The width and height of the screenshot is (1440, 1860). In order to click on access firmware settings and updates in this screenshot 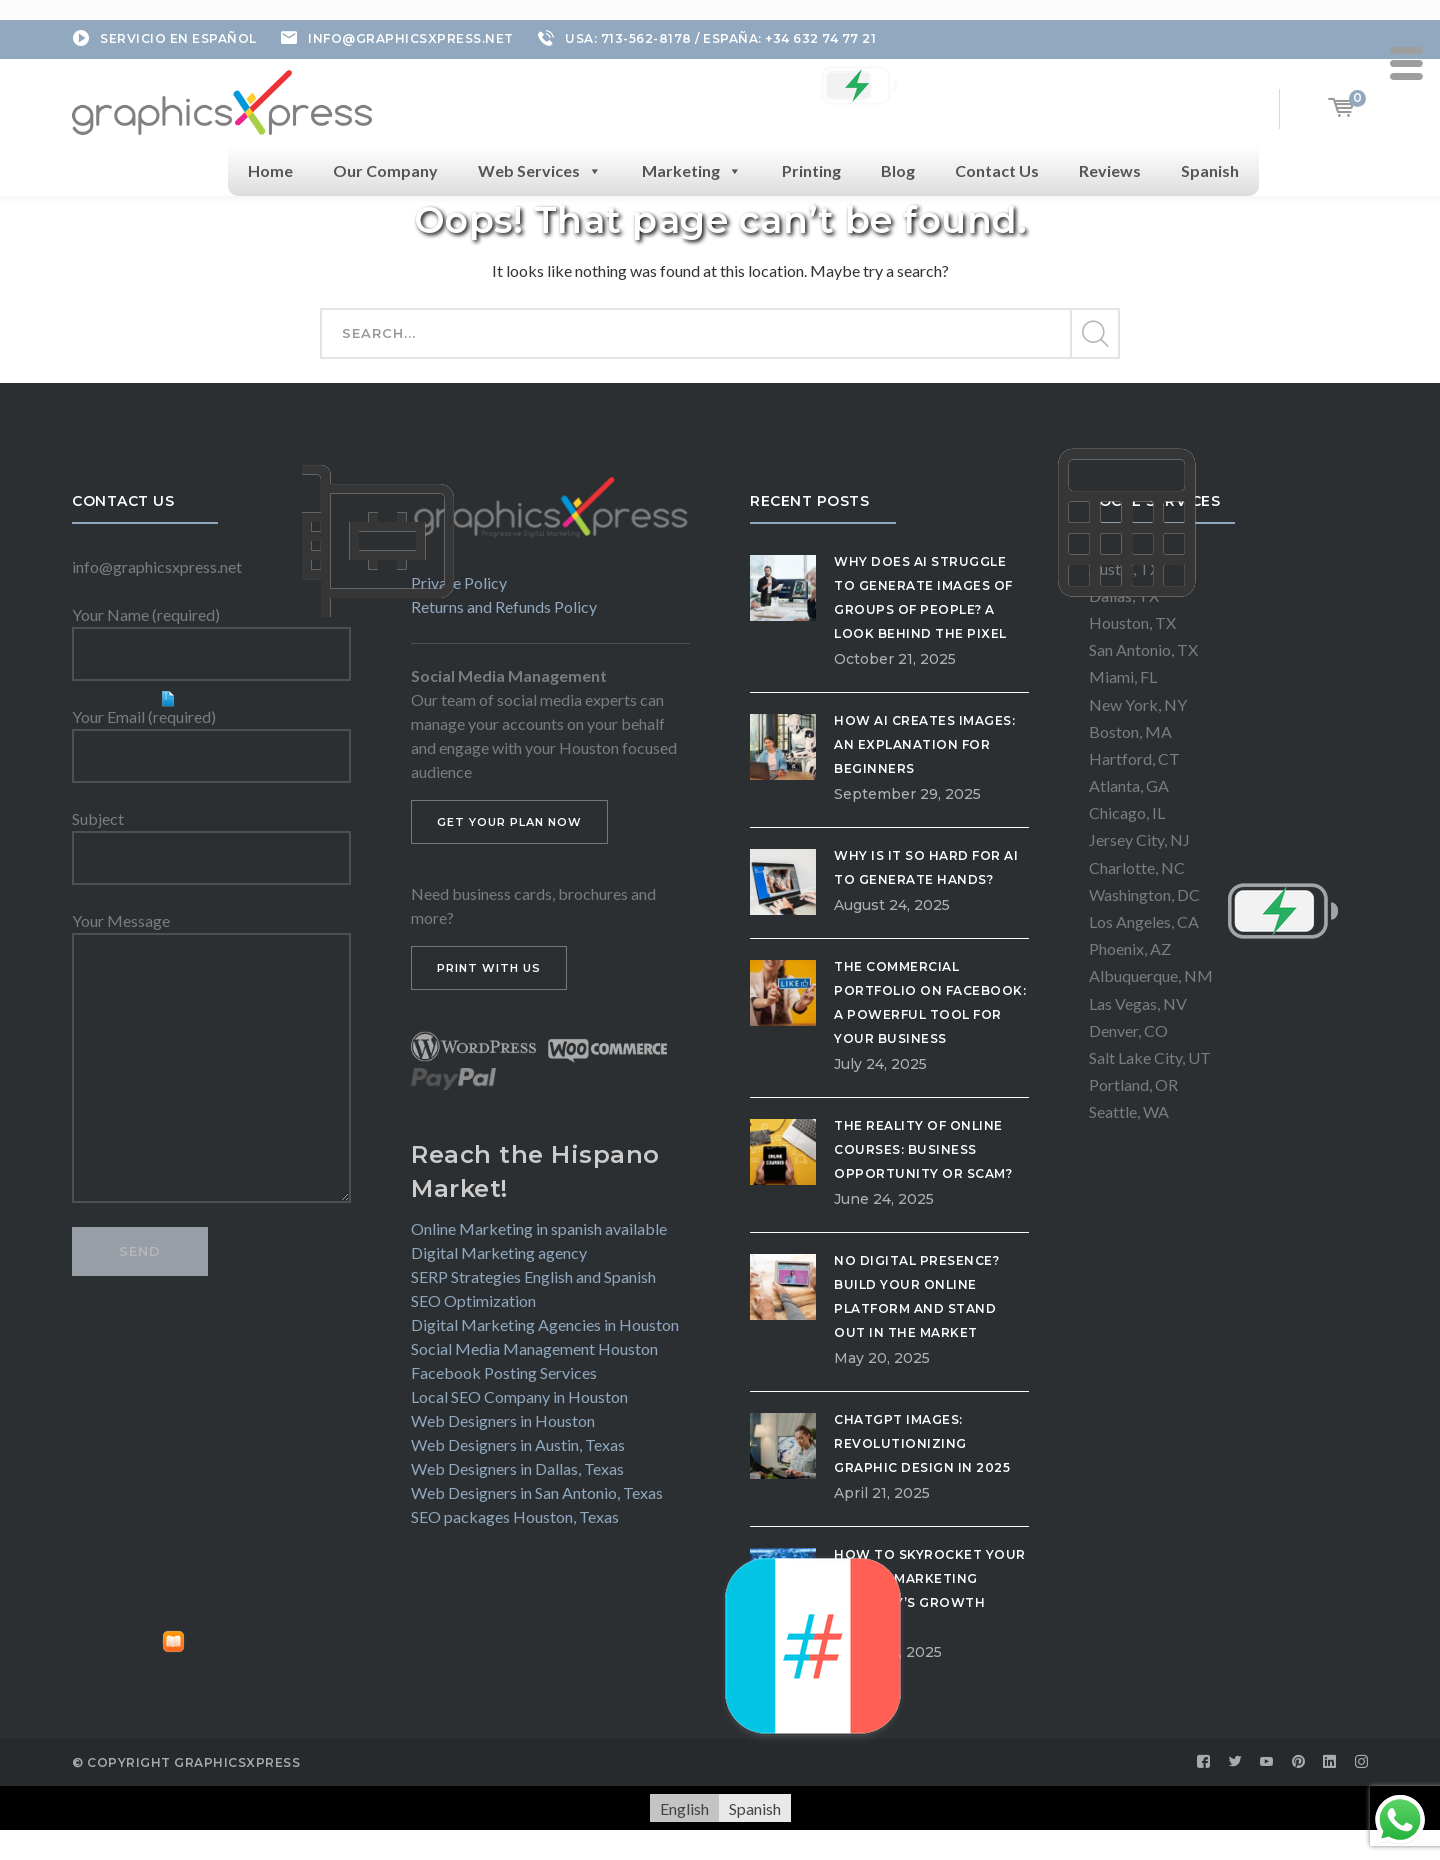, I will do `click(378, 541)`.